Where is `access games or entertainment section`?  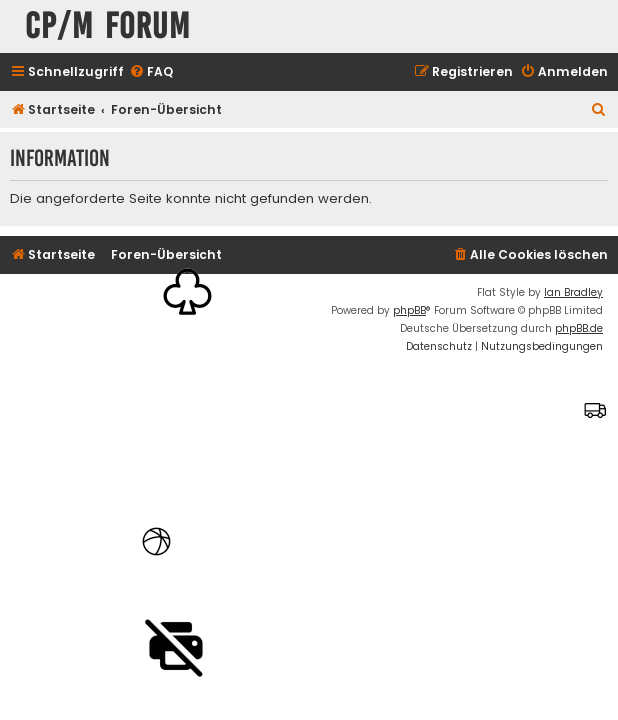 access games or entertainment section is located at coordinates (156, 541).